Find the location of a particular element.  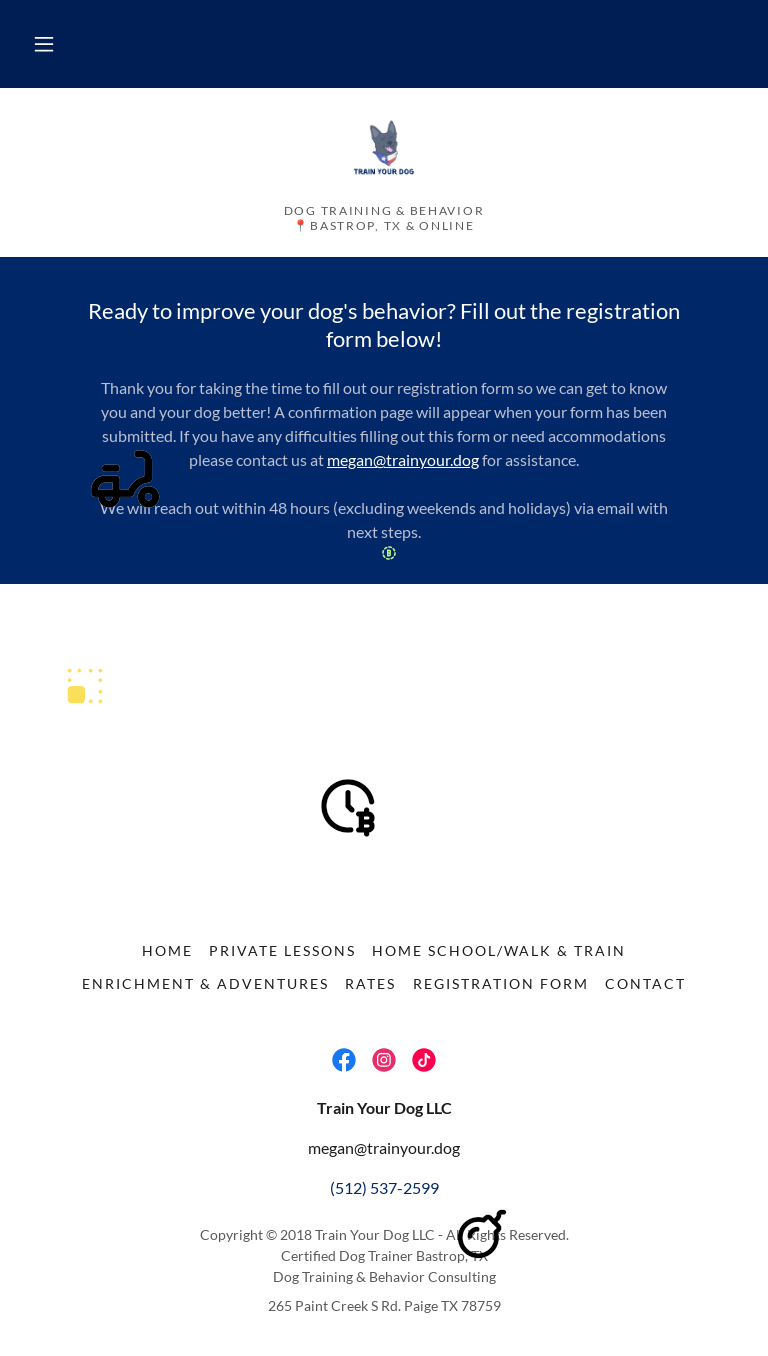

view bitcoin transaction history is located at coordinates (348, 806).